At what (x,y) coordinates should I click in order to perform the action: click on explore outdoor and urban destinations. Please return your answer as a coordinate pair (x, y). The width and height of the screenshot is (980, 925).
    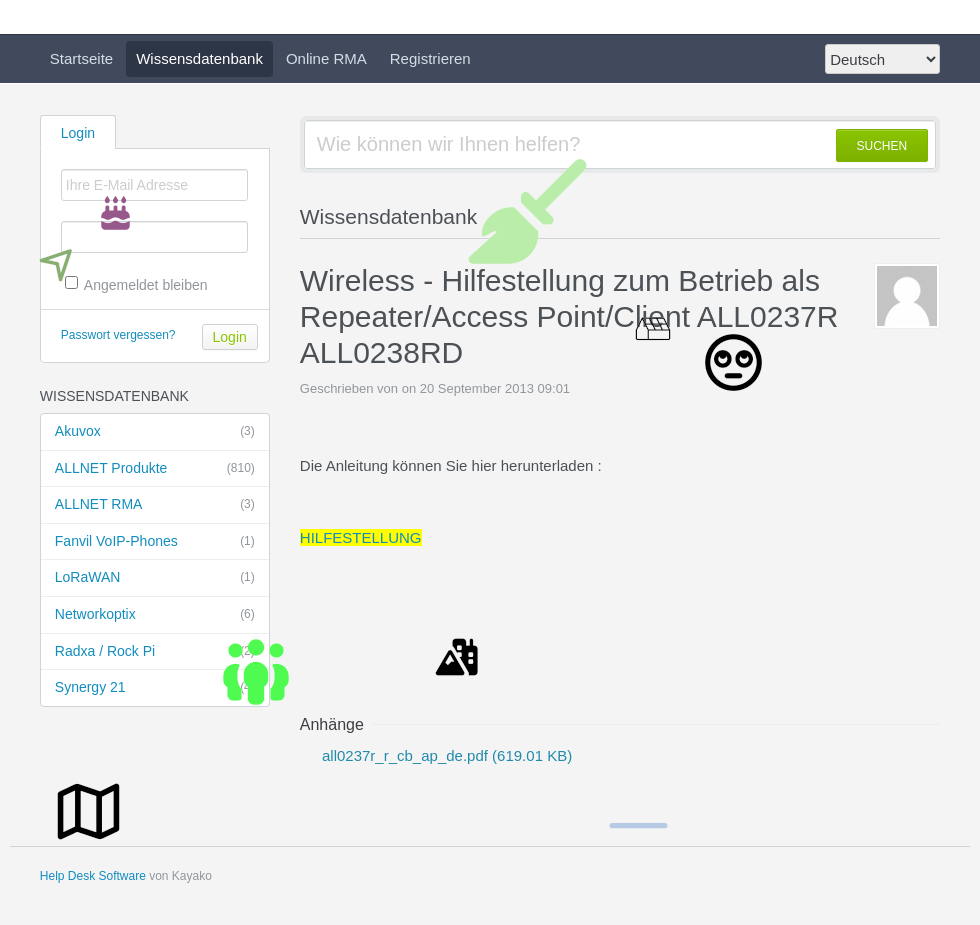
    Looking at the image, I should click on (457, 657).